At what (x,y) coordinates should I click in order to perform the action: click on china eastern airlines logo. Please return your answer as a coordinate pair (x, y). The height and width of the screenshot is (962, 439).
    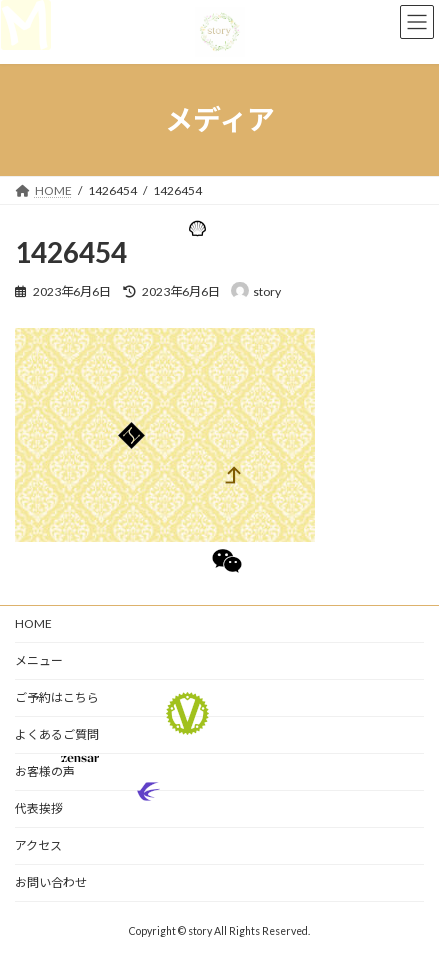
    Looking at the image, I should click on (148, 791).